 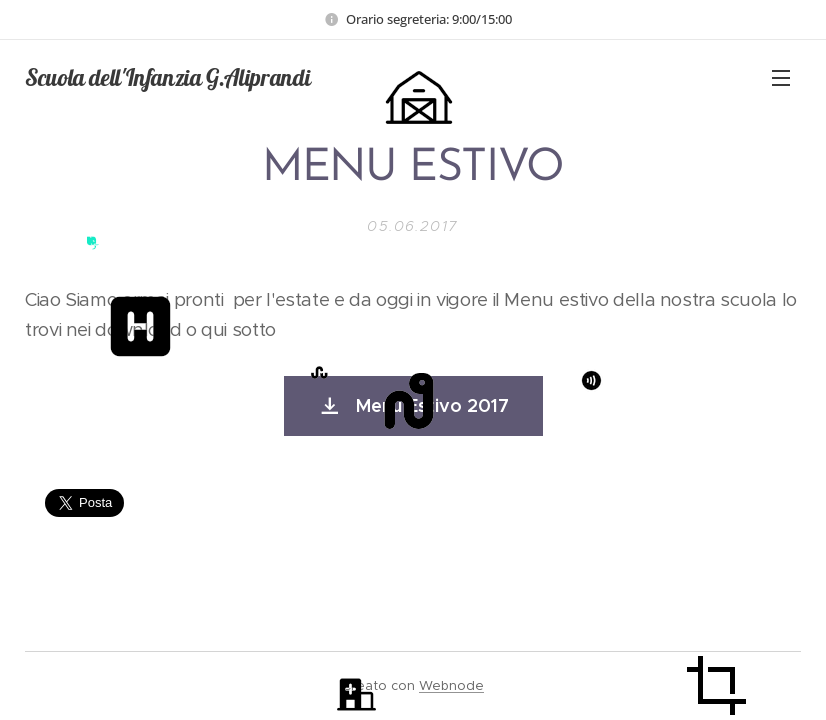 I want to click on tap to pay with contactless payment, so click(x=591, y=380).